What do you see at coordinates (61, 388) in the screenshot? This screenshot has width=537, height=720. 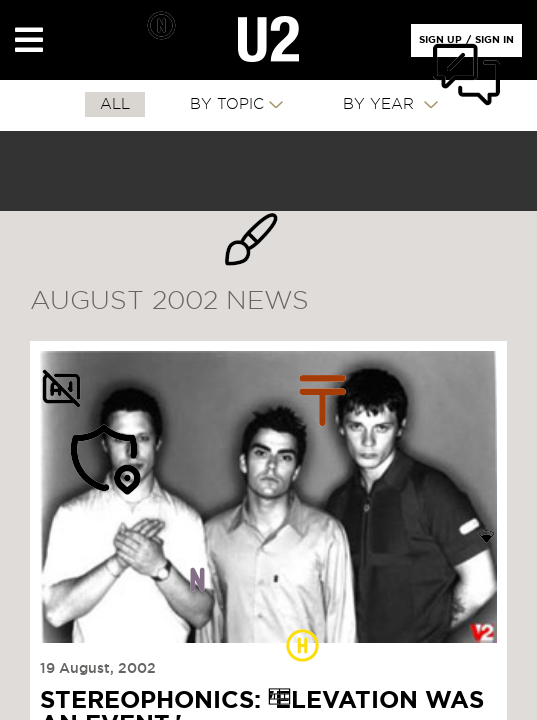 I see `disable advertisements` at bounding box center [61, 388].